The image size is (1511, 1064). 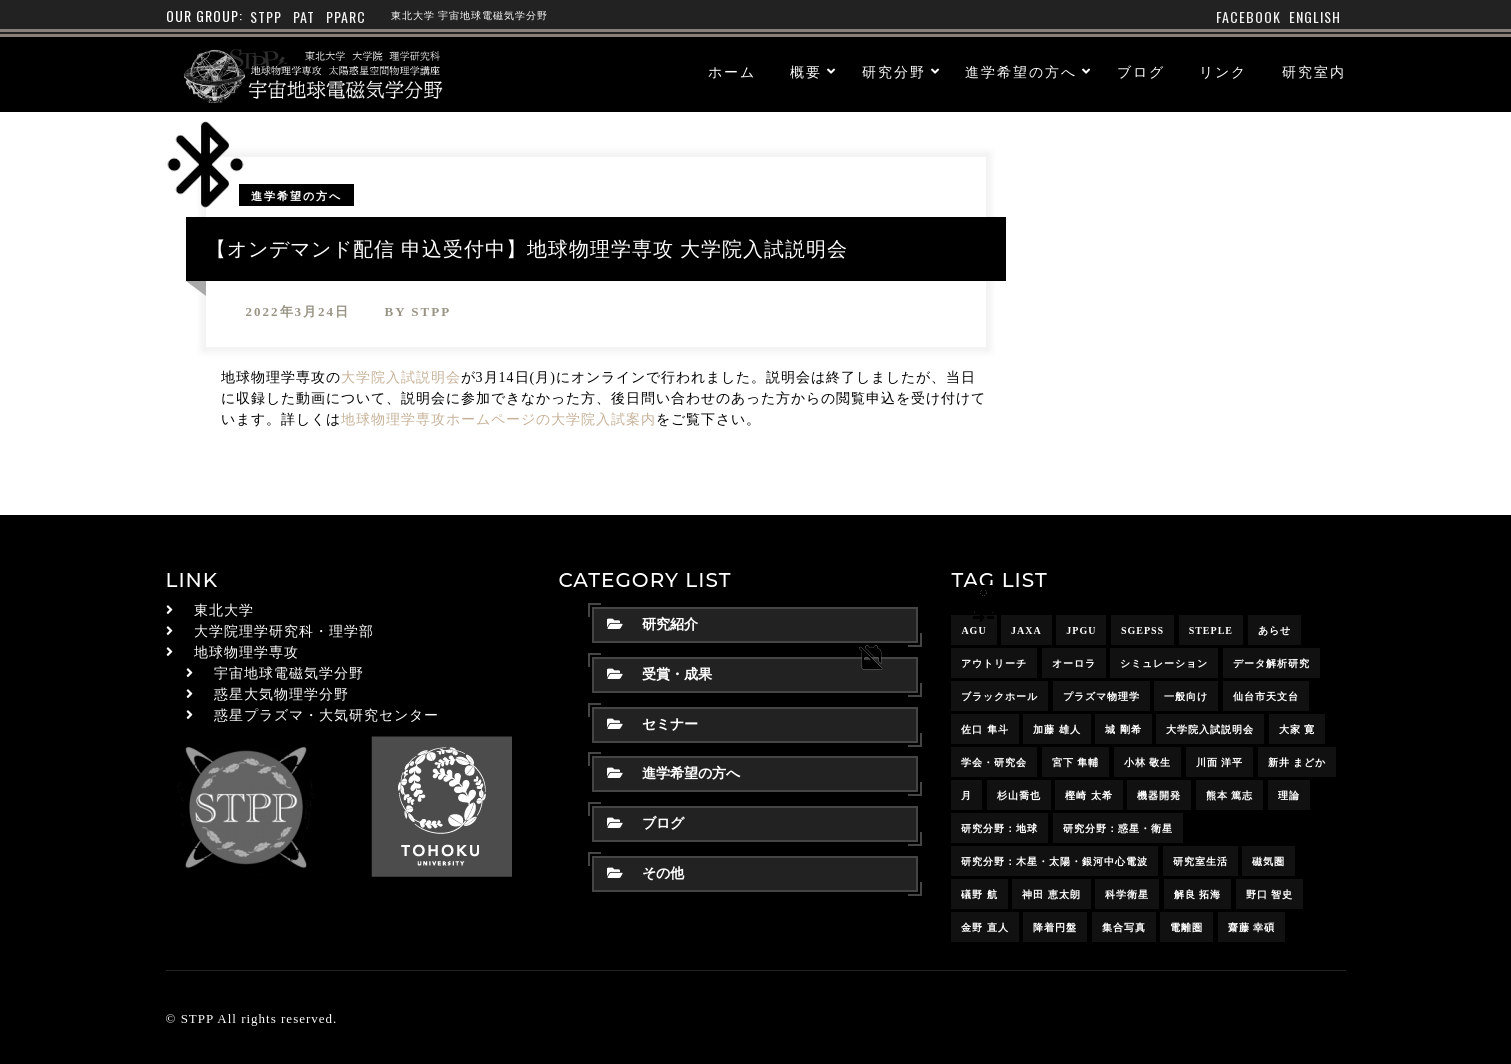 What do you see at coordinates (871, 657) in the screenshot?
I see `no backpacks allowed` at bounding box center [871, 657].